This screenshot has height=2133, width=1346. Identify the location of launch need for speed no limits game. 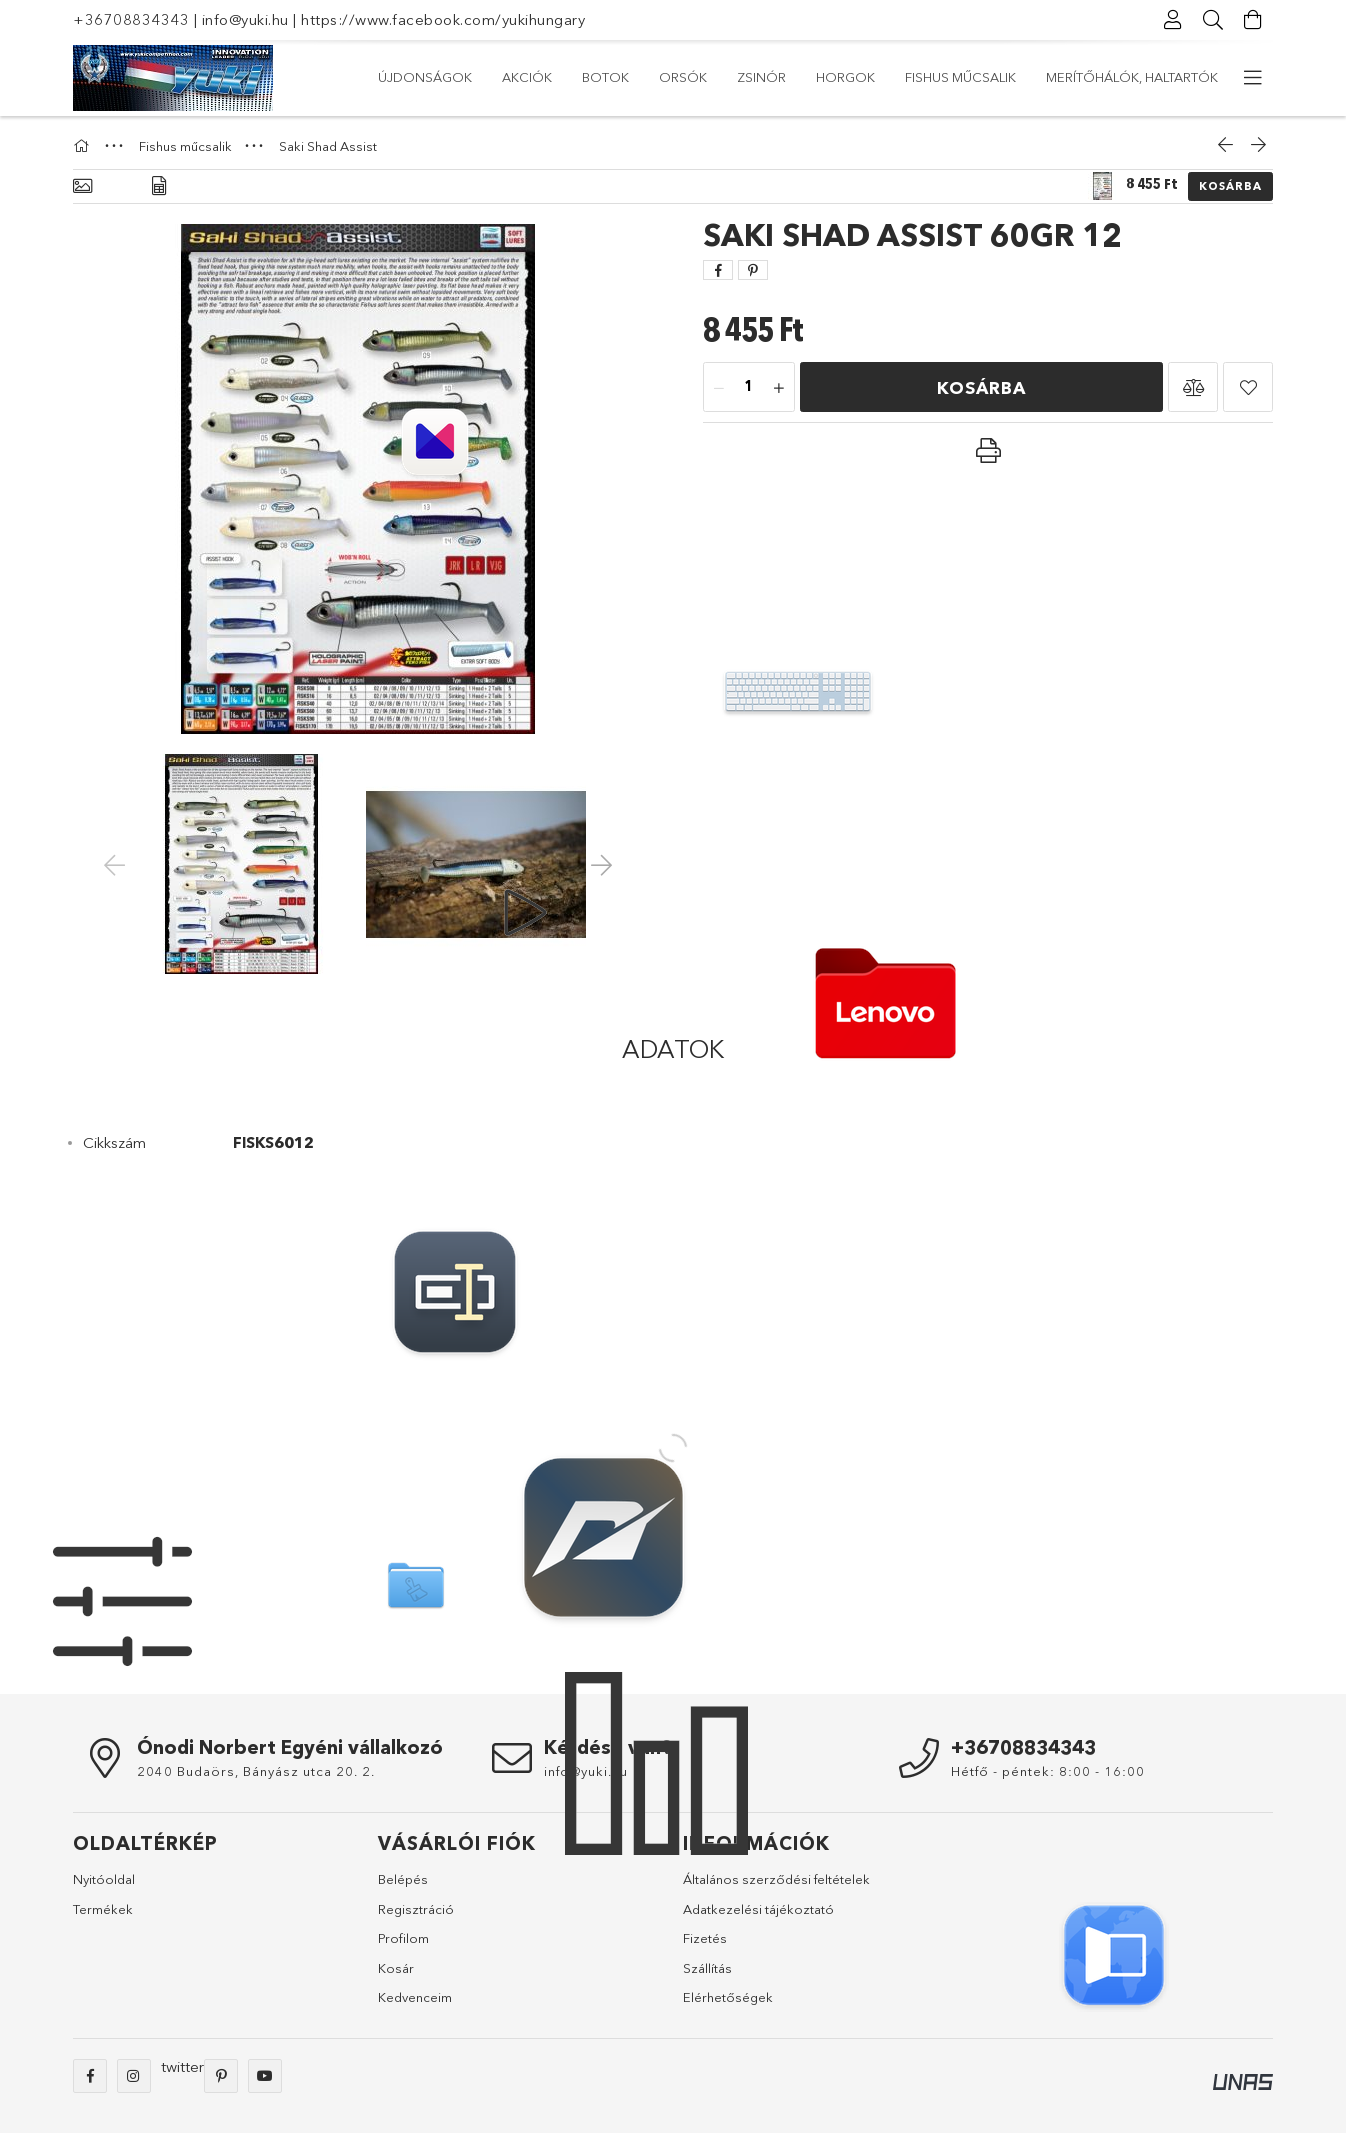
(603, 1537).